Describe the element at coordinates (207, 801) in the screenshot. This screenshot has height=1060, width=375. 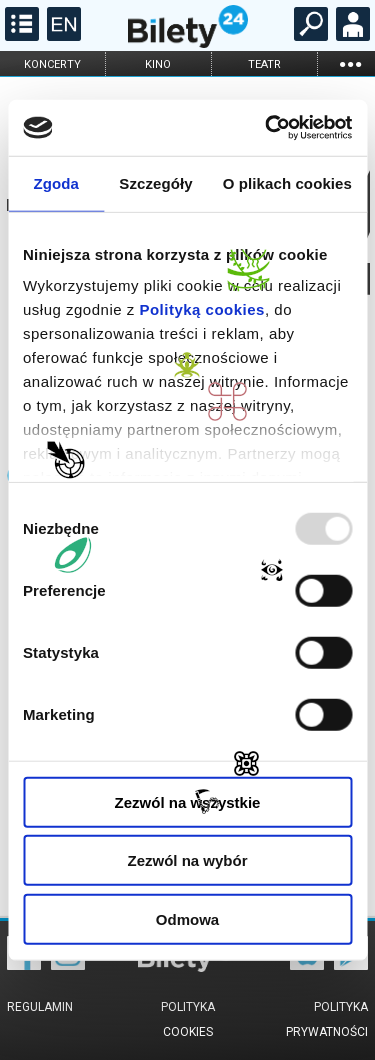
I see `select kusarigama weapon in game inventory` at that location.